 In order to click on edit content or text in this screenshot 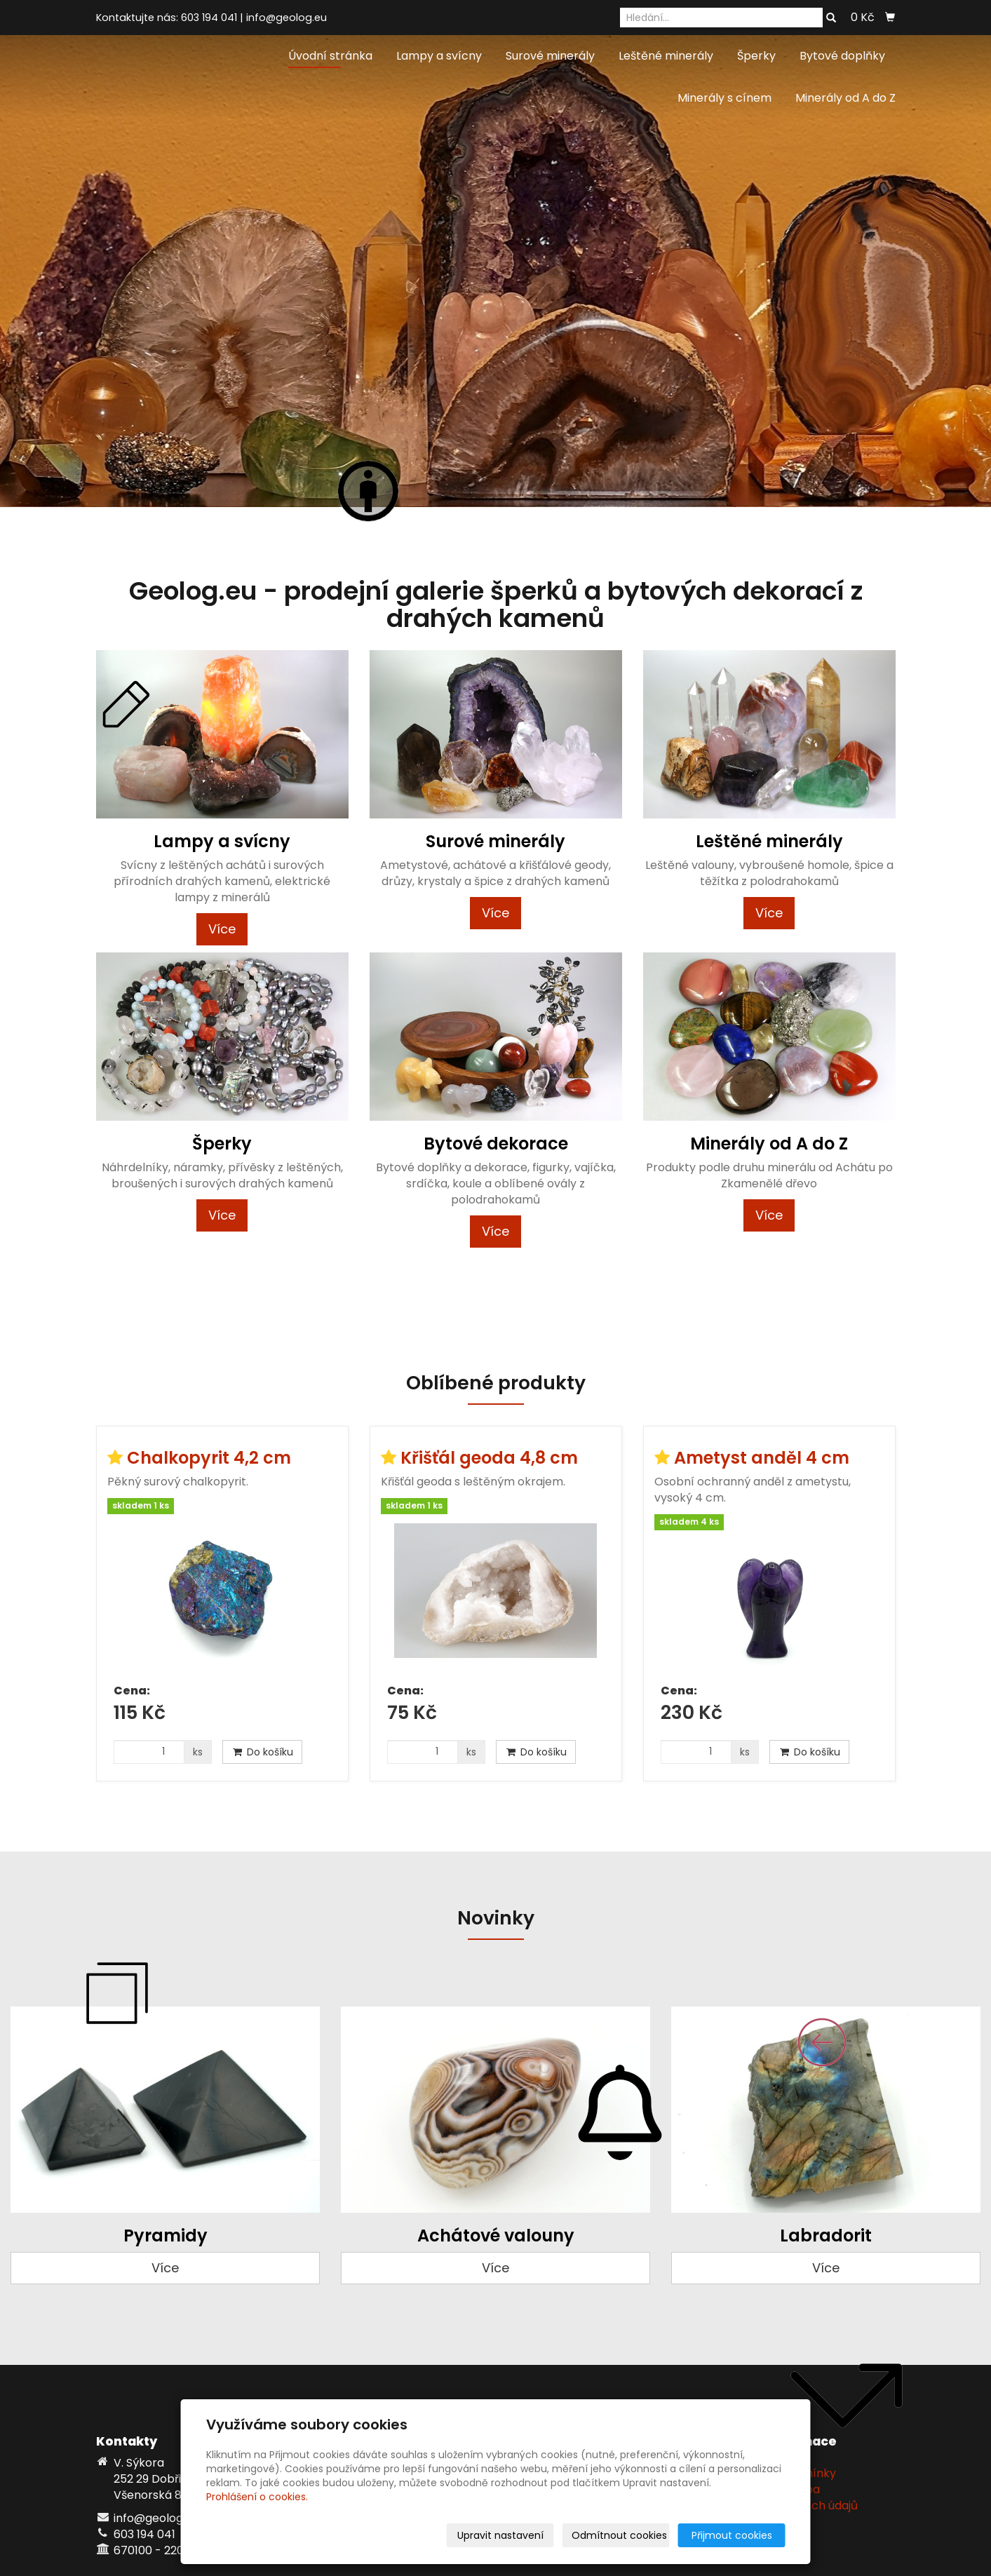, I will do `click(125, 705)`.